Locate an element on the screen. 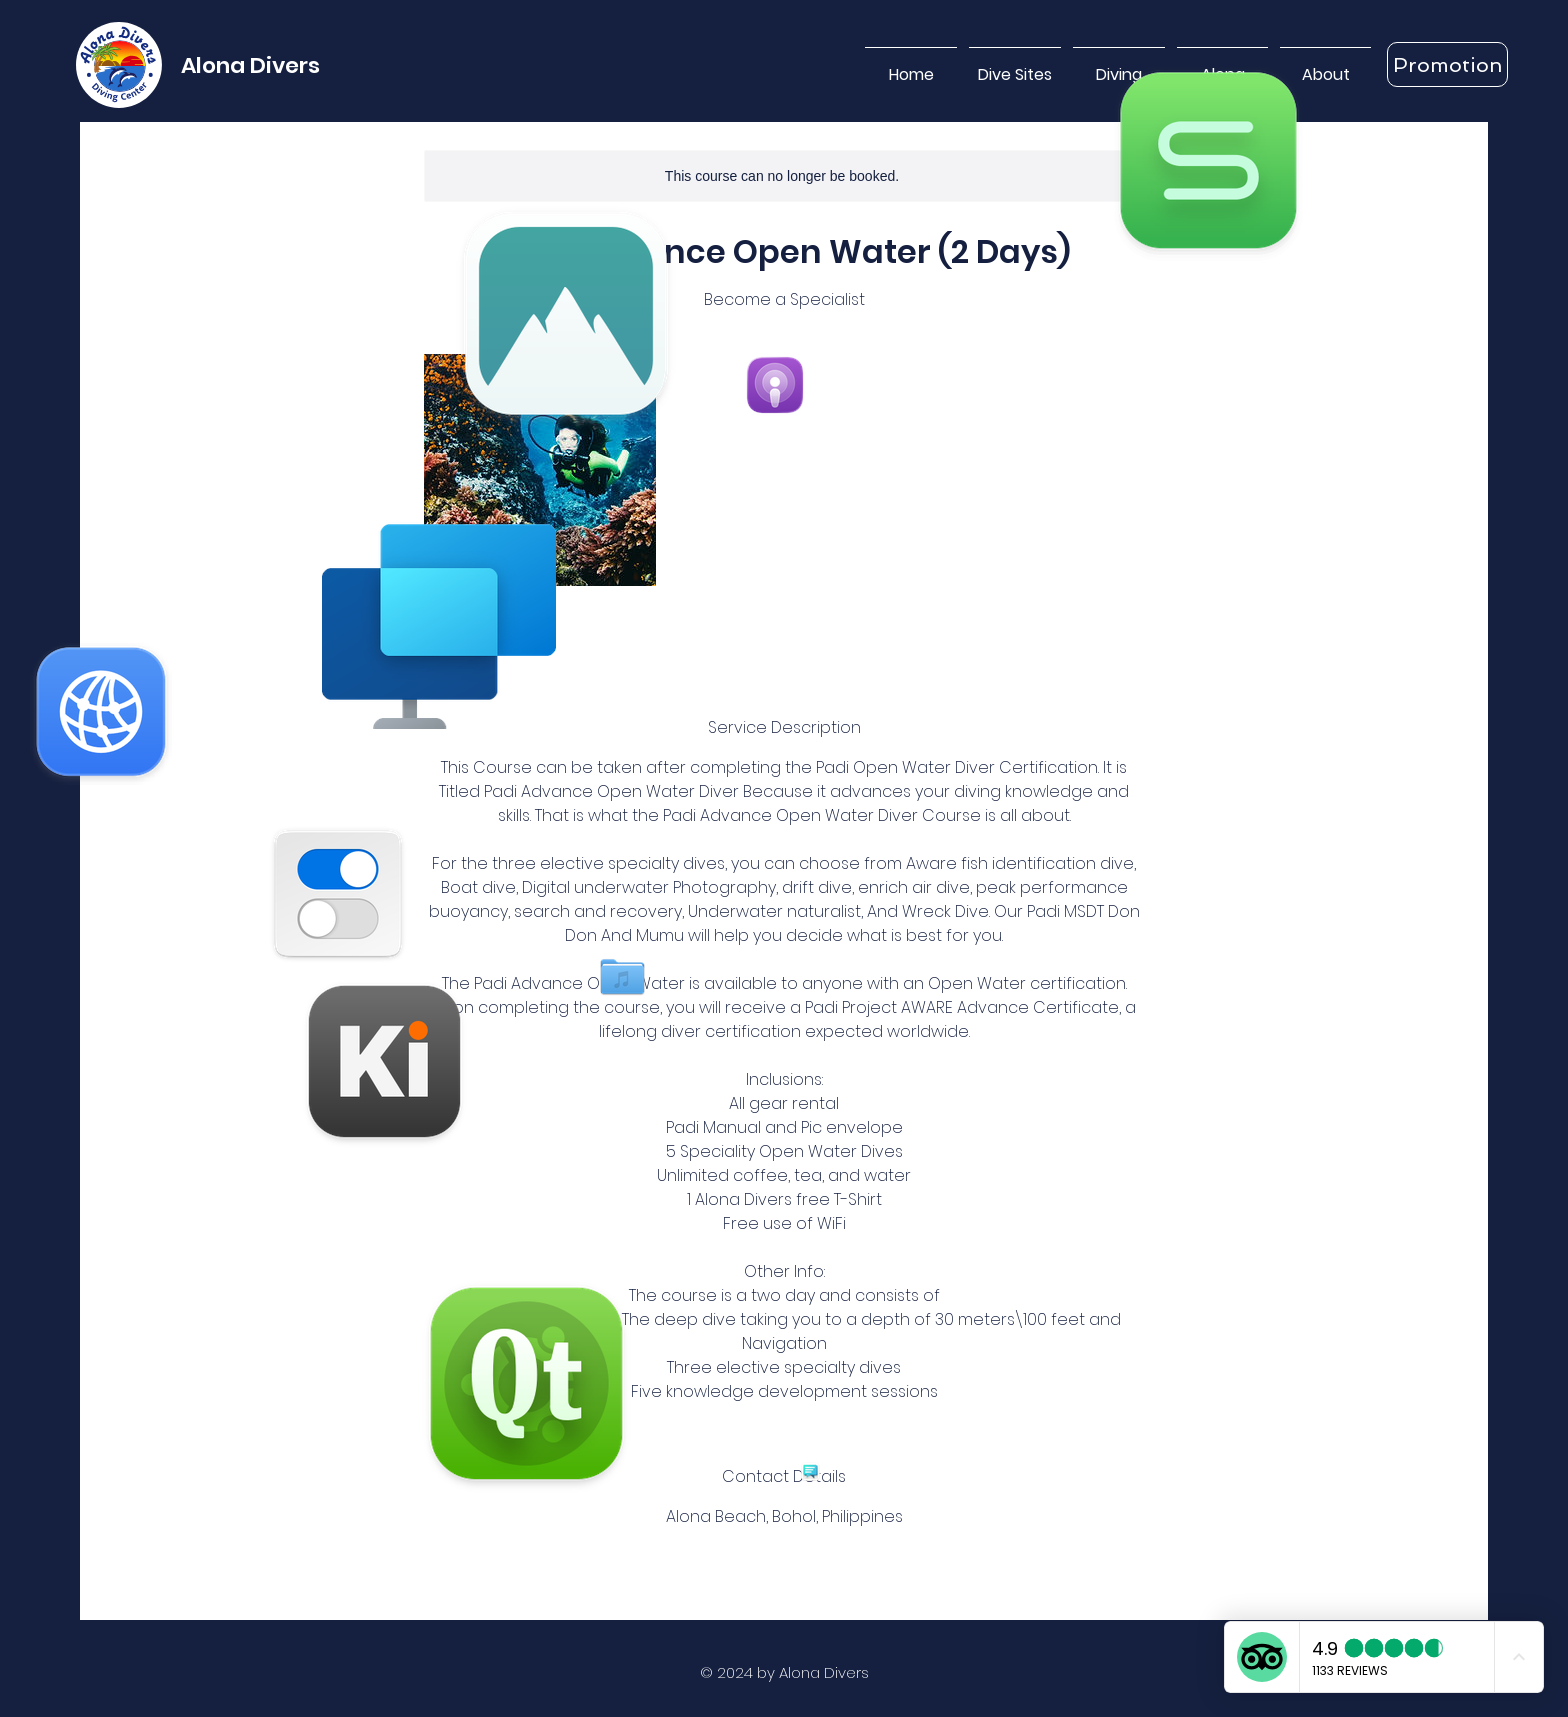 This screenshot has width=1568, height=1717. open gnome tweaks application is located at coordinates (338, 894).